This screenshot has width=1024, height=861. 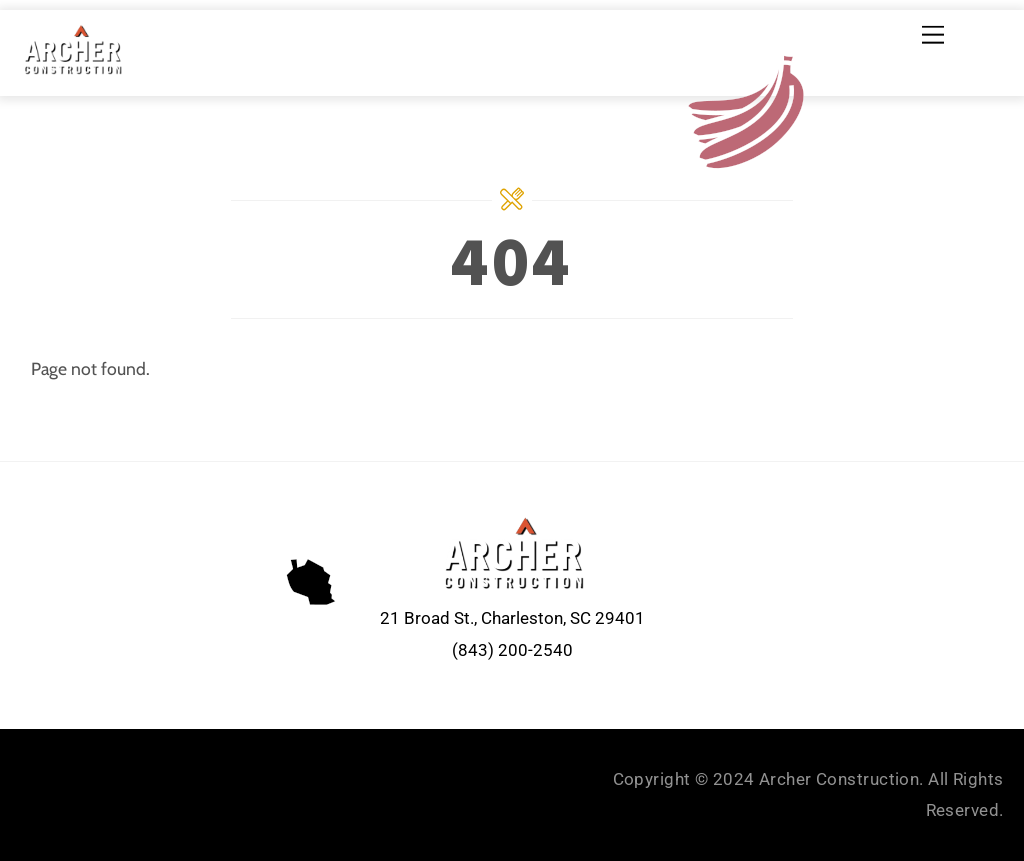 I want to click on select tanzania as your country or region, so click(x=311, y=582).